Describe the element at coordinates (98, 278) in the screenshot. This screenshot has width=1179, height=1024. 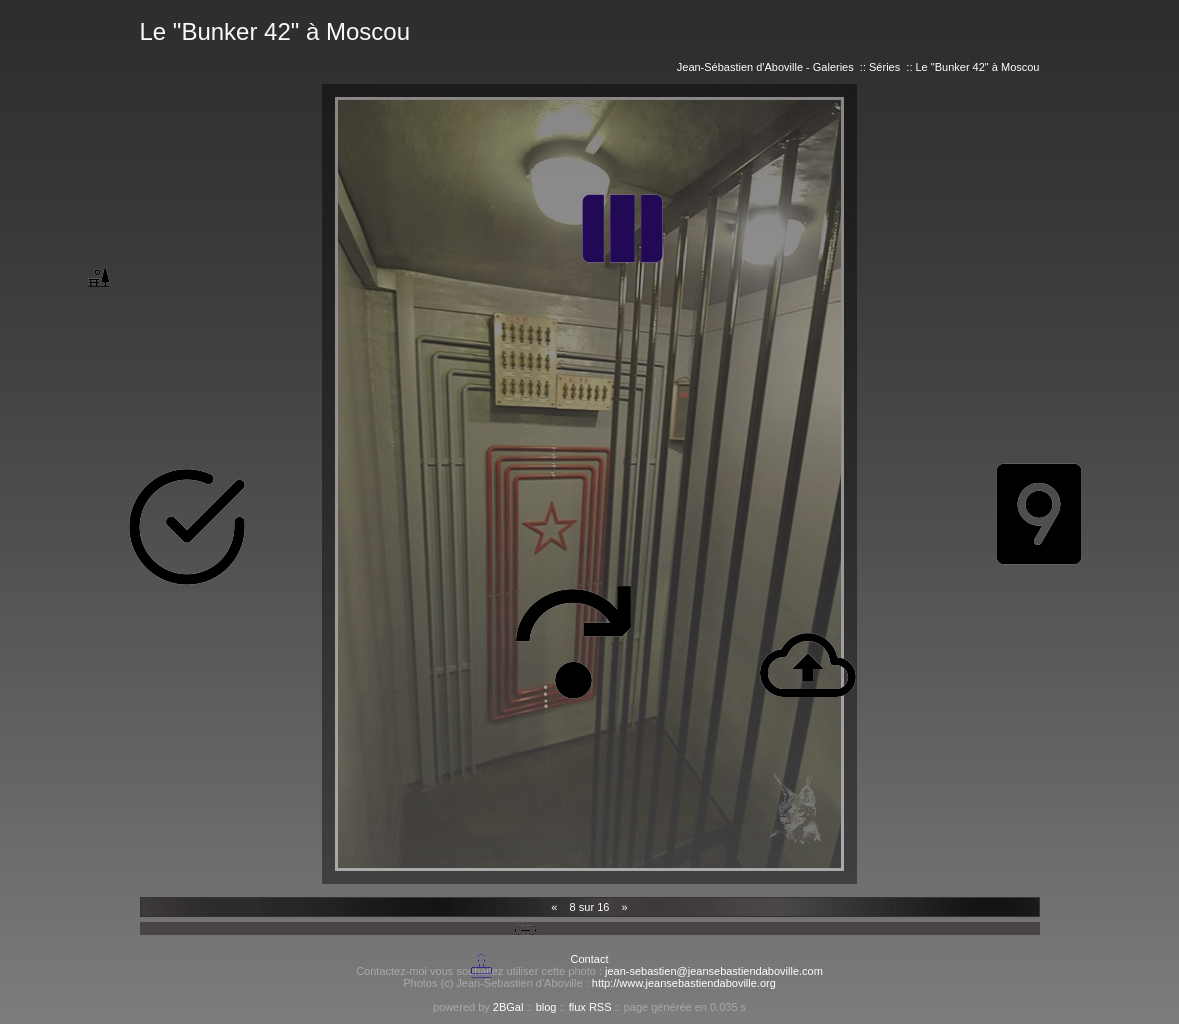
I see `view nearby parks or green spaces` at that location.